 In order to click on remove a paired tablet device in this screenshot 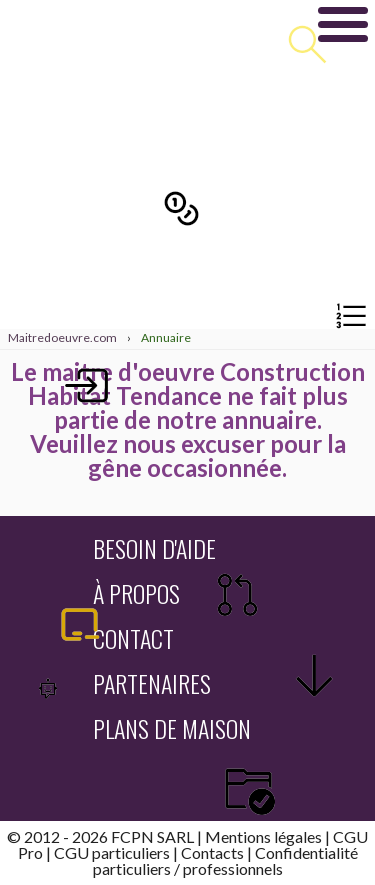, I will do `click(79, 624)`.